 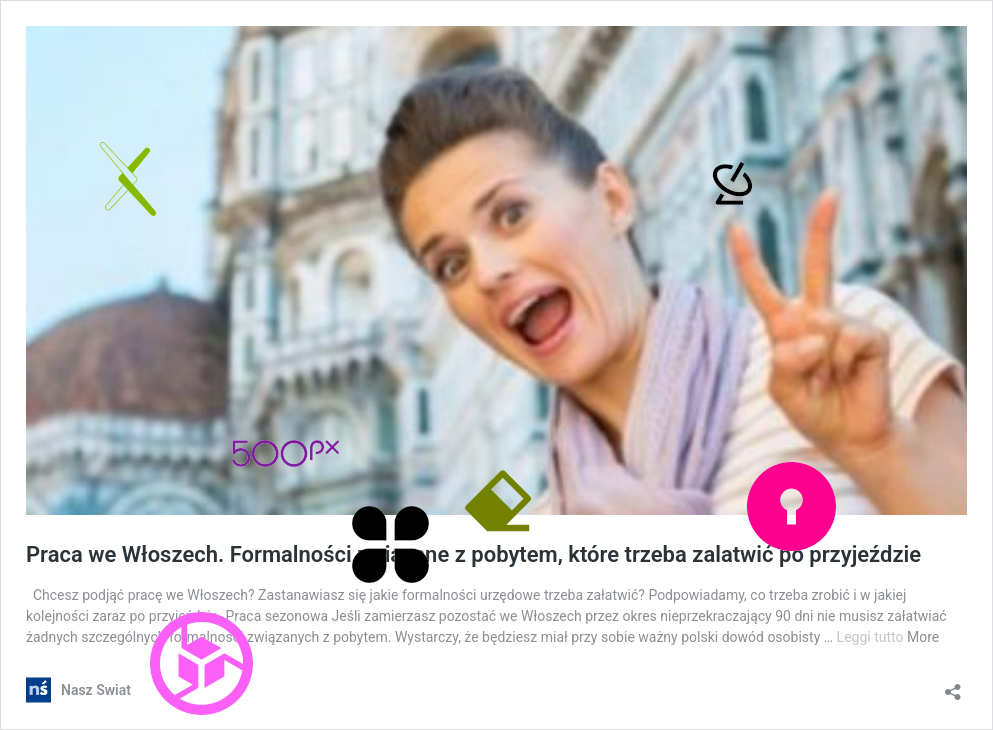 I want to click on google container-optimized os logo, so click(x=201, y=663).